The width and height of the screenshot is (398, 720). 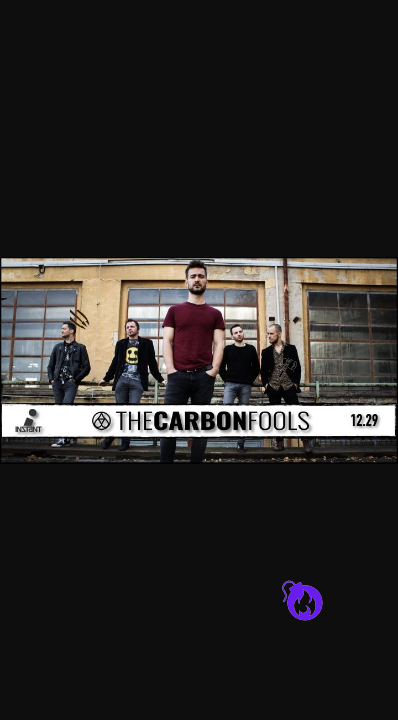 I want to click on use fire bomb attack or ability, so click(x=302, y=600).